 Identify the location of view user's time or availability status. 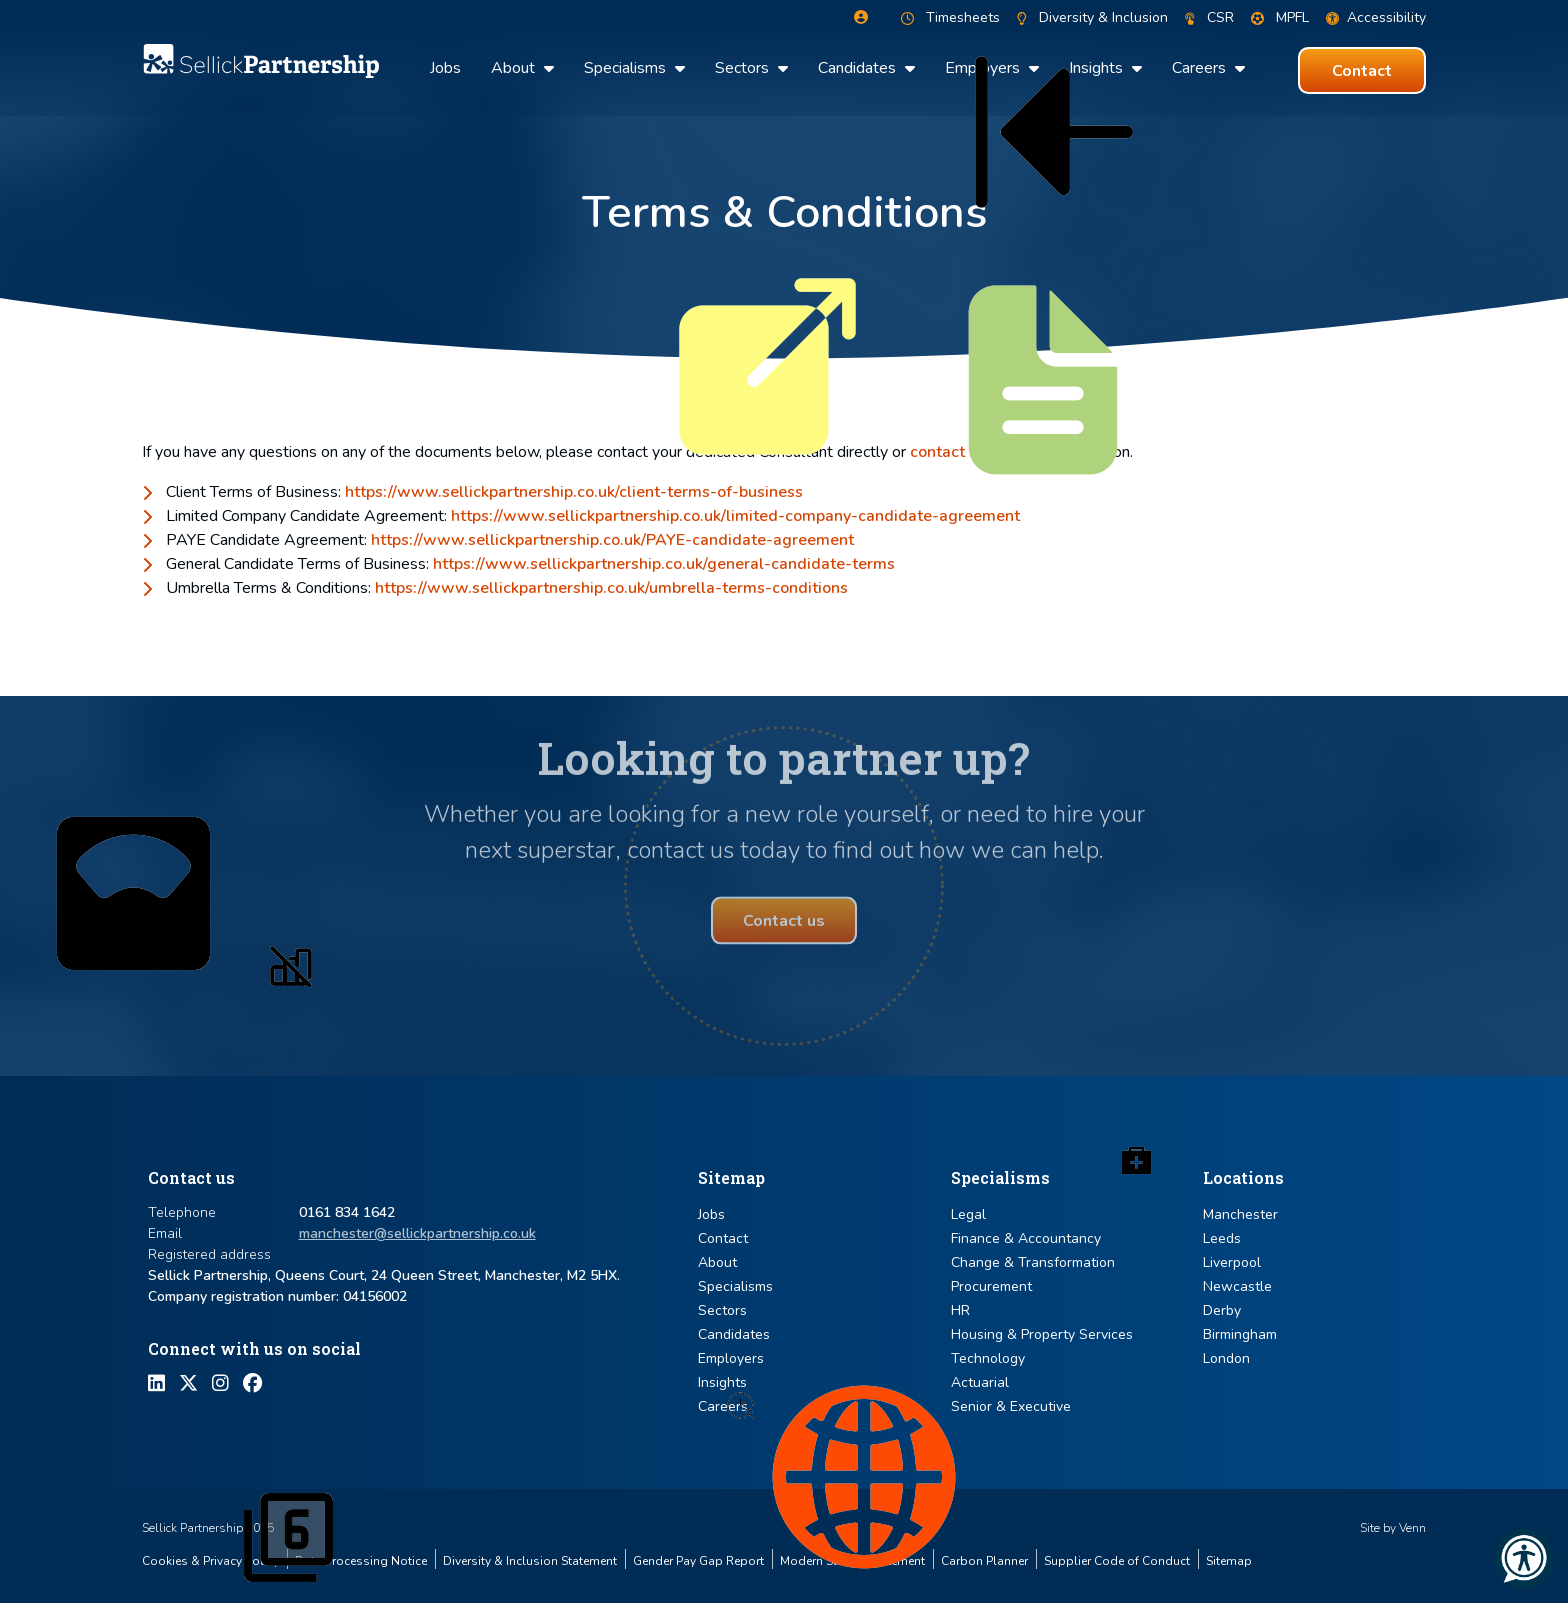
(740, 1405).